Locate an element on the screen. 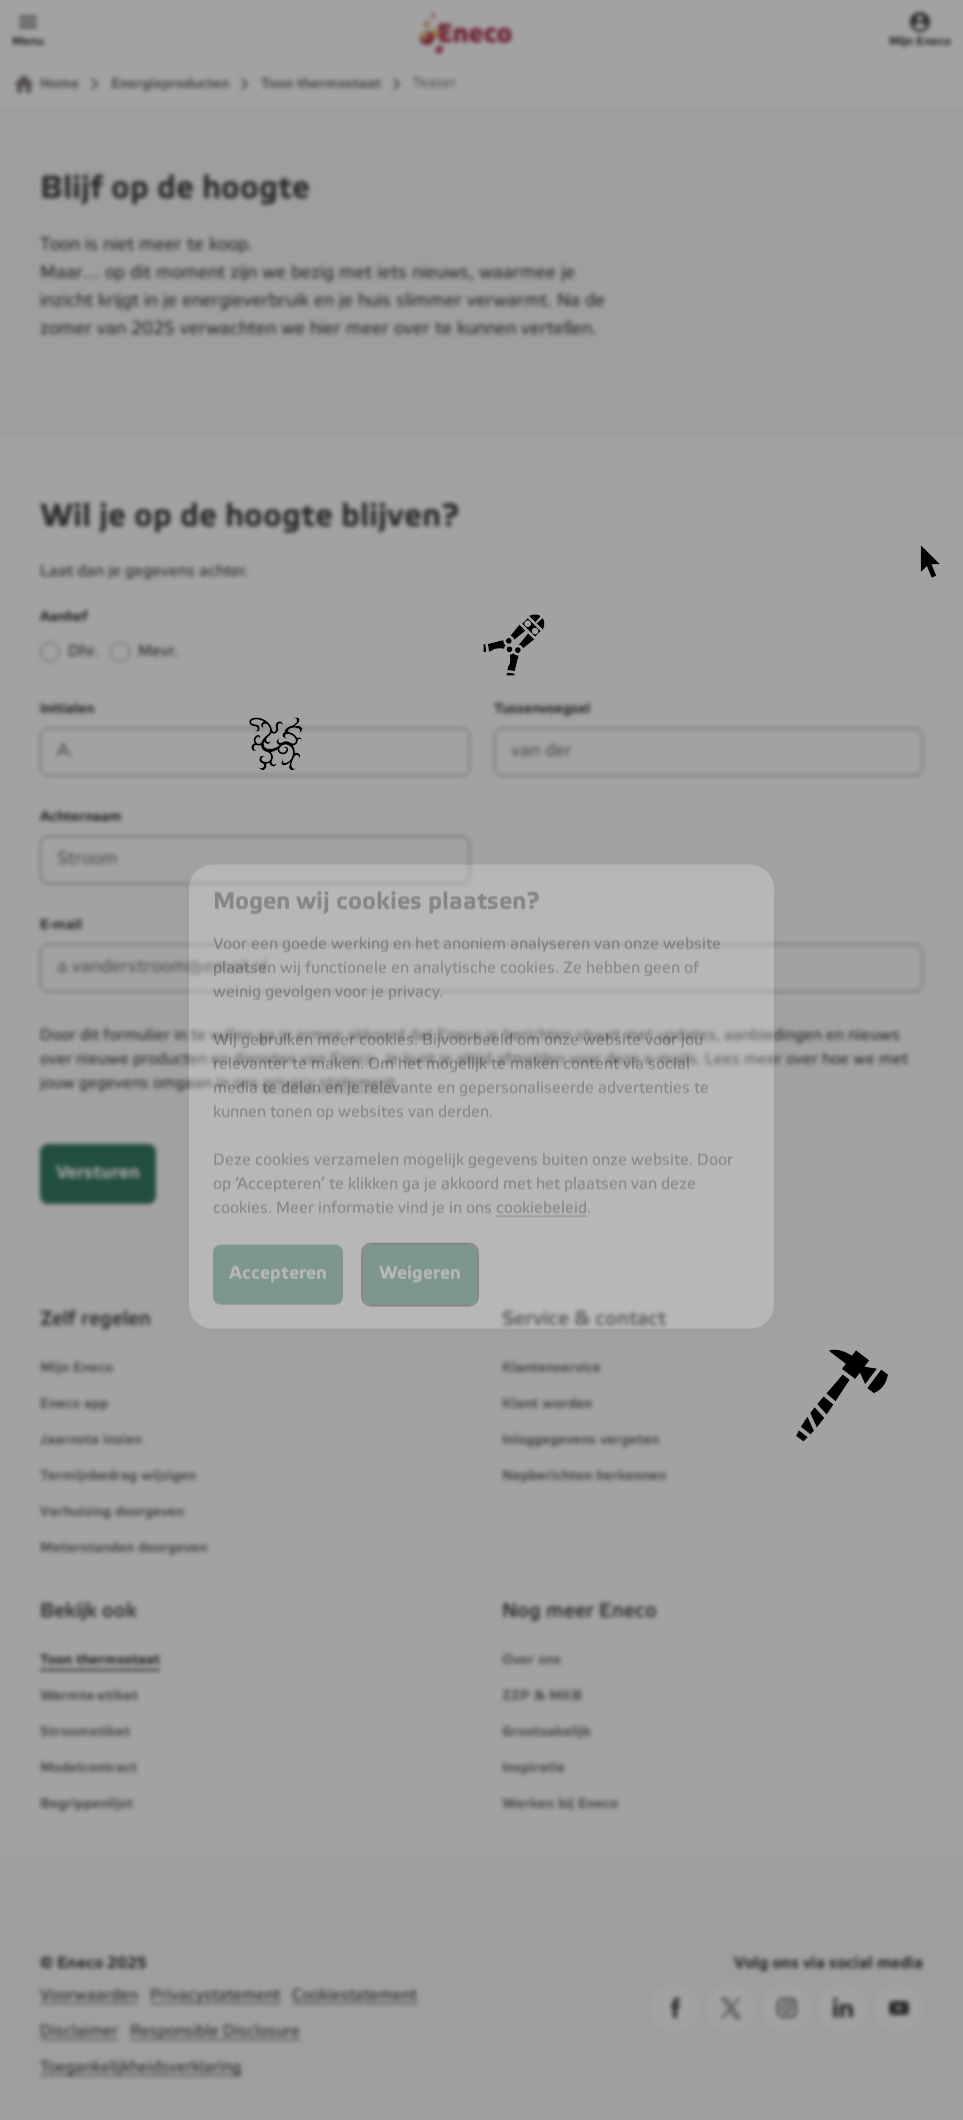 This screenshot has width=963, height=2120. decorative vine or plant element for fantasy game UI is located at coordinates (275, 743).